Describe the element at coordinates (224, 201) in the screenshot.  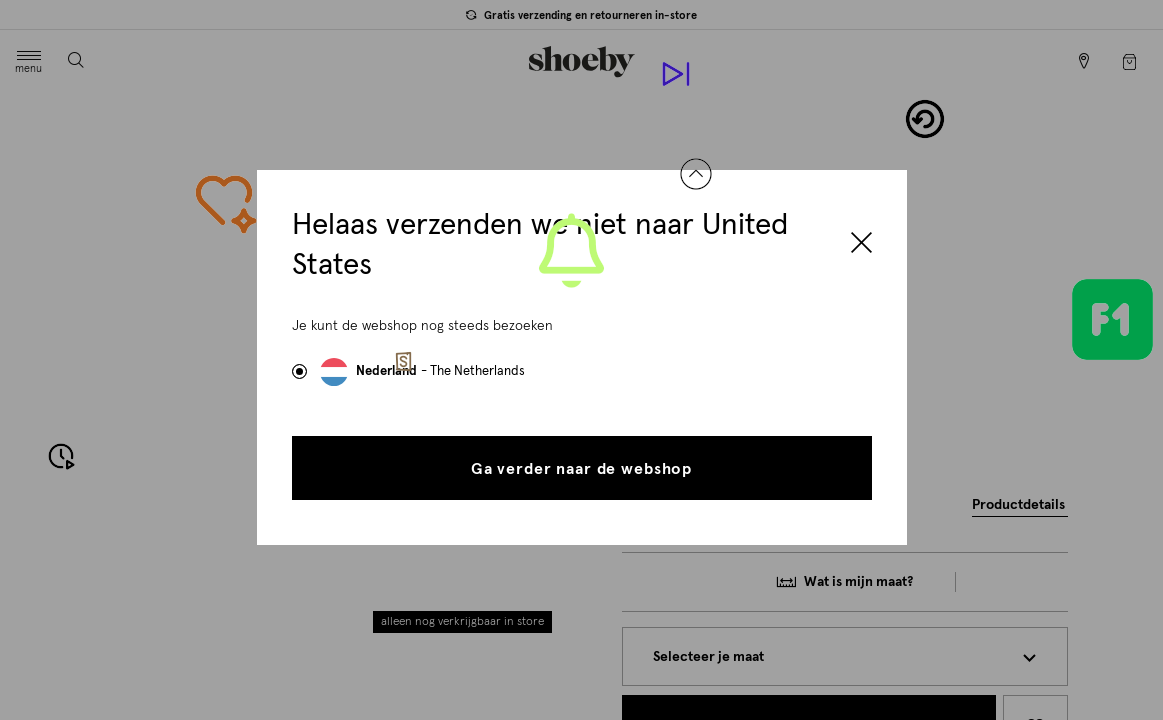
I see `add to favorites with AI-powered recommendations` at that location.